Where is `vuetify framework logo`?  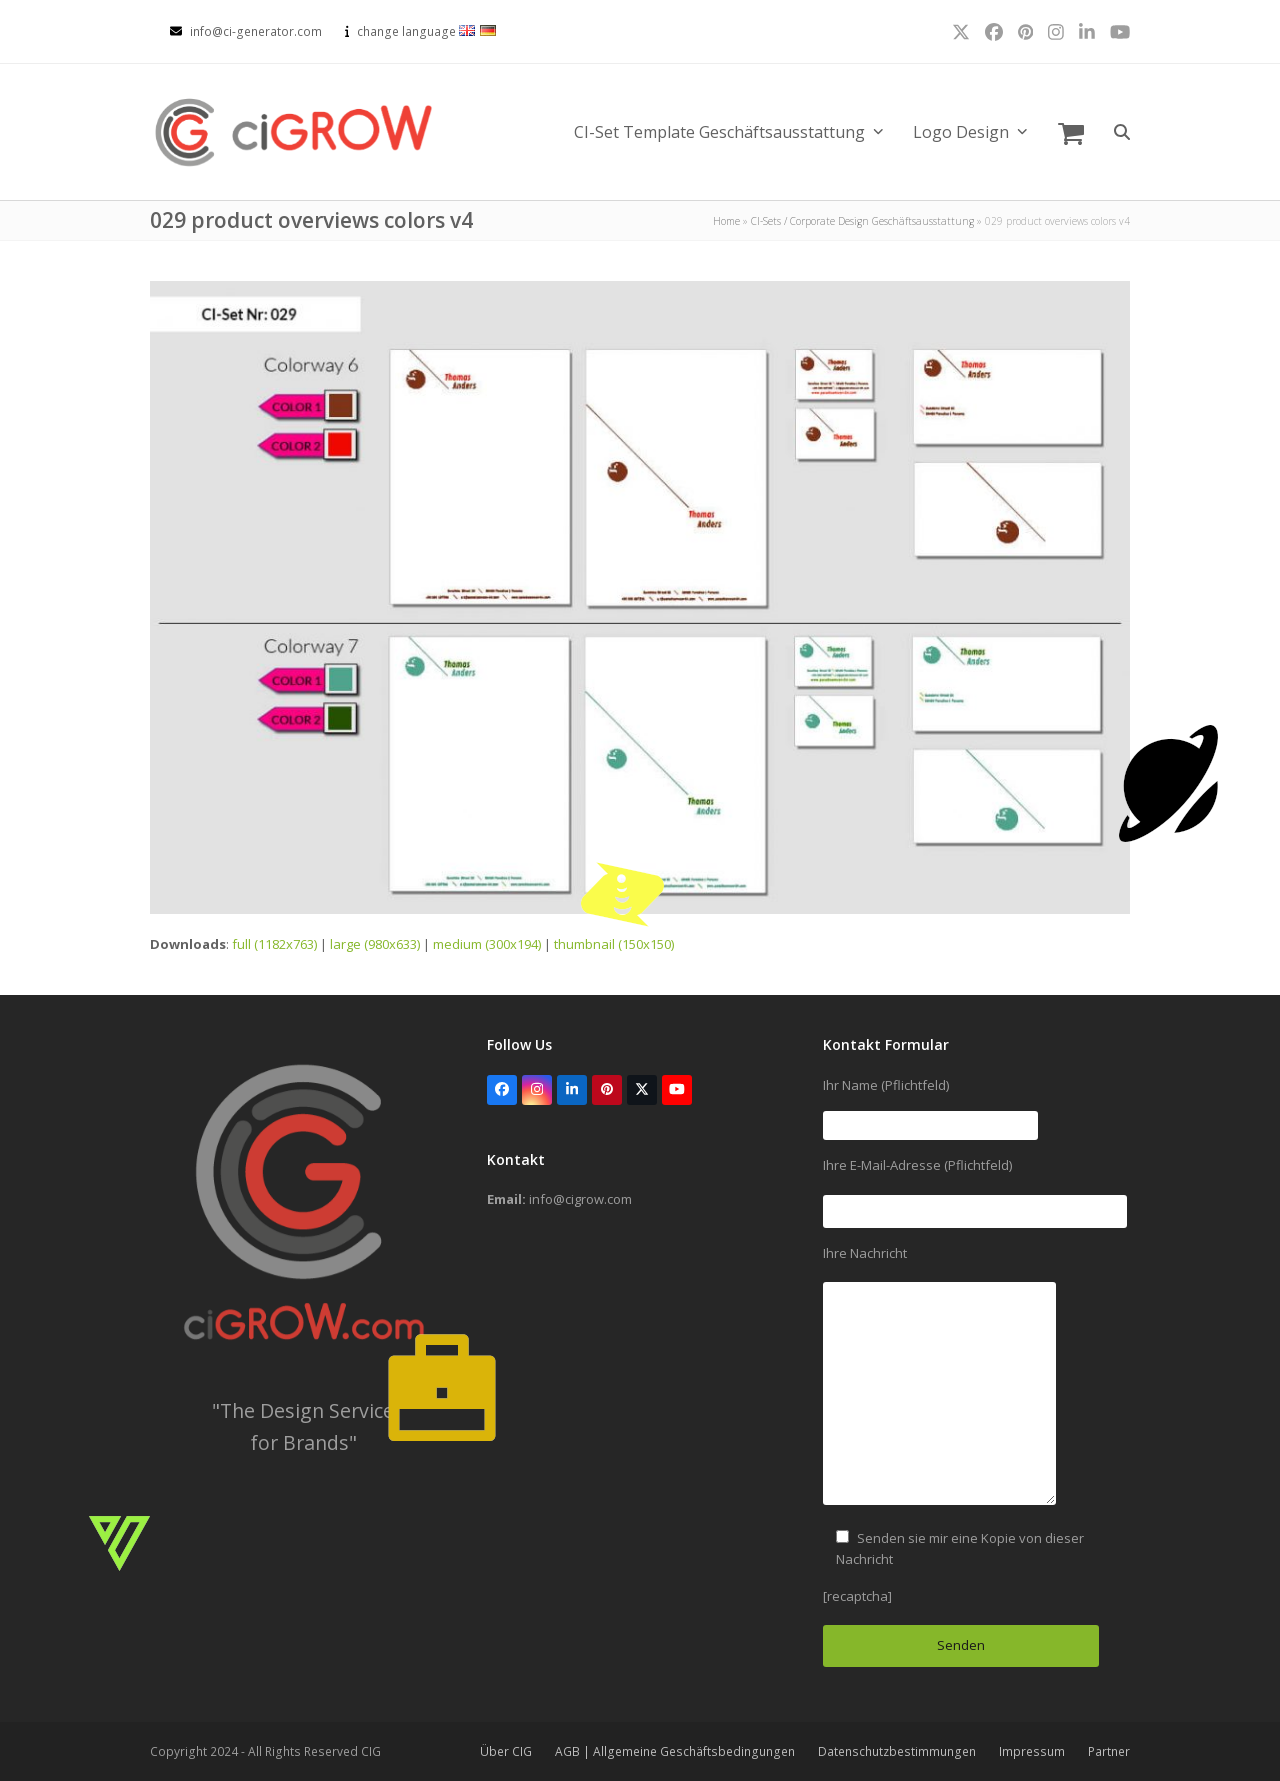
vuetify framework logo is located at coordinates (119, 1543).